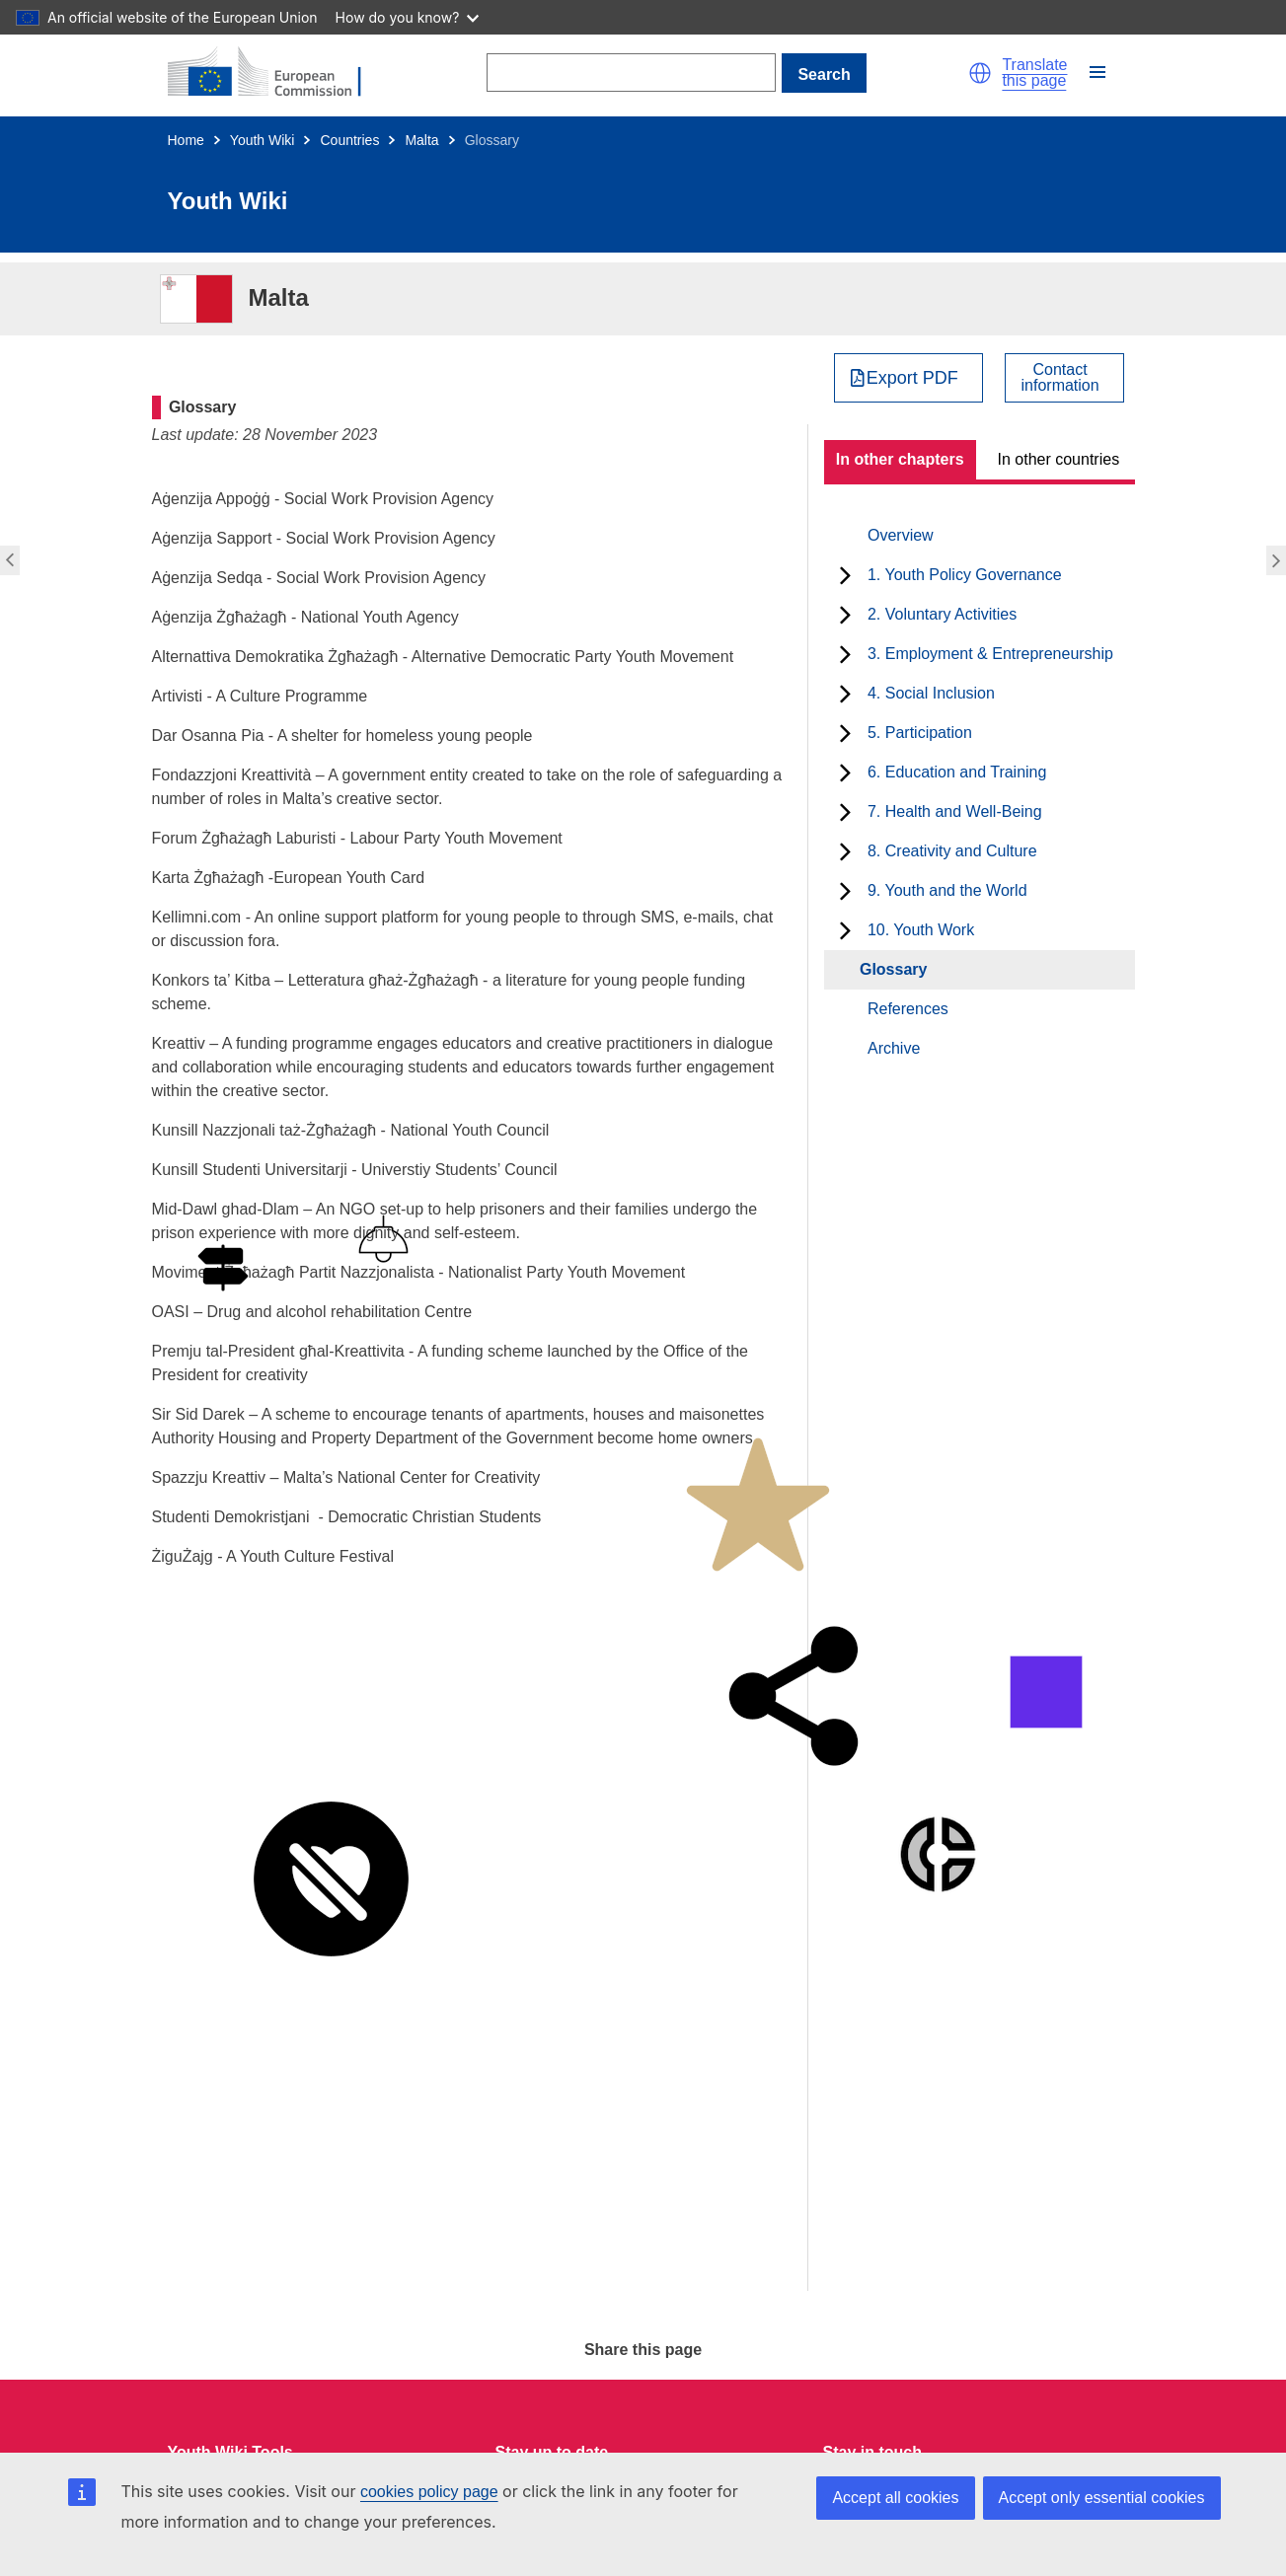 The width and height of the screenshot is (1286, 2576). What do you see at coordinates (223, 1268) in the screenshot?
I see `view directions or navigation options` at bounding box center [223, 1268].